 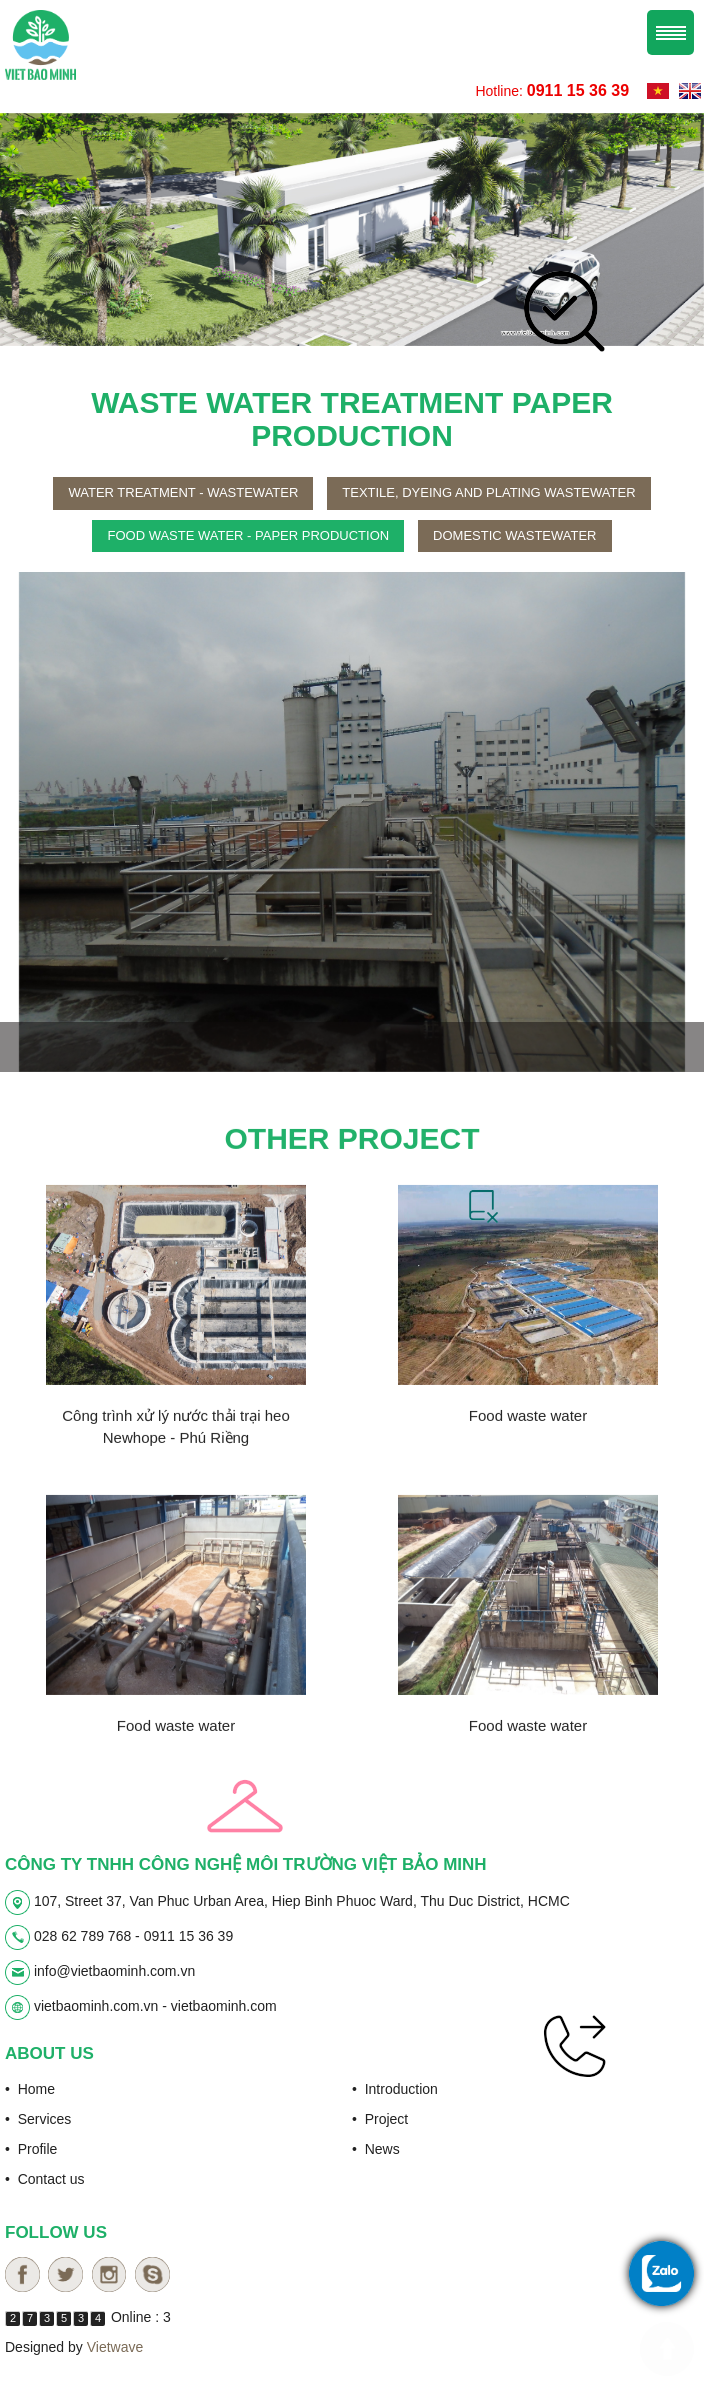 I want to click on code scan completed successfully, so click(x=566, y=313).